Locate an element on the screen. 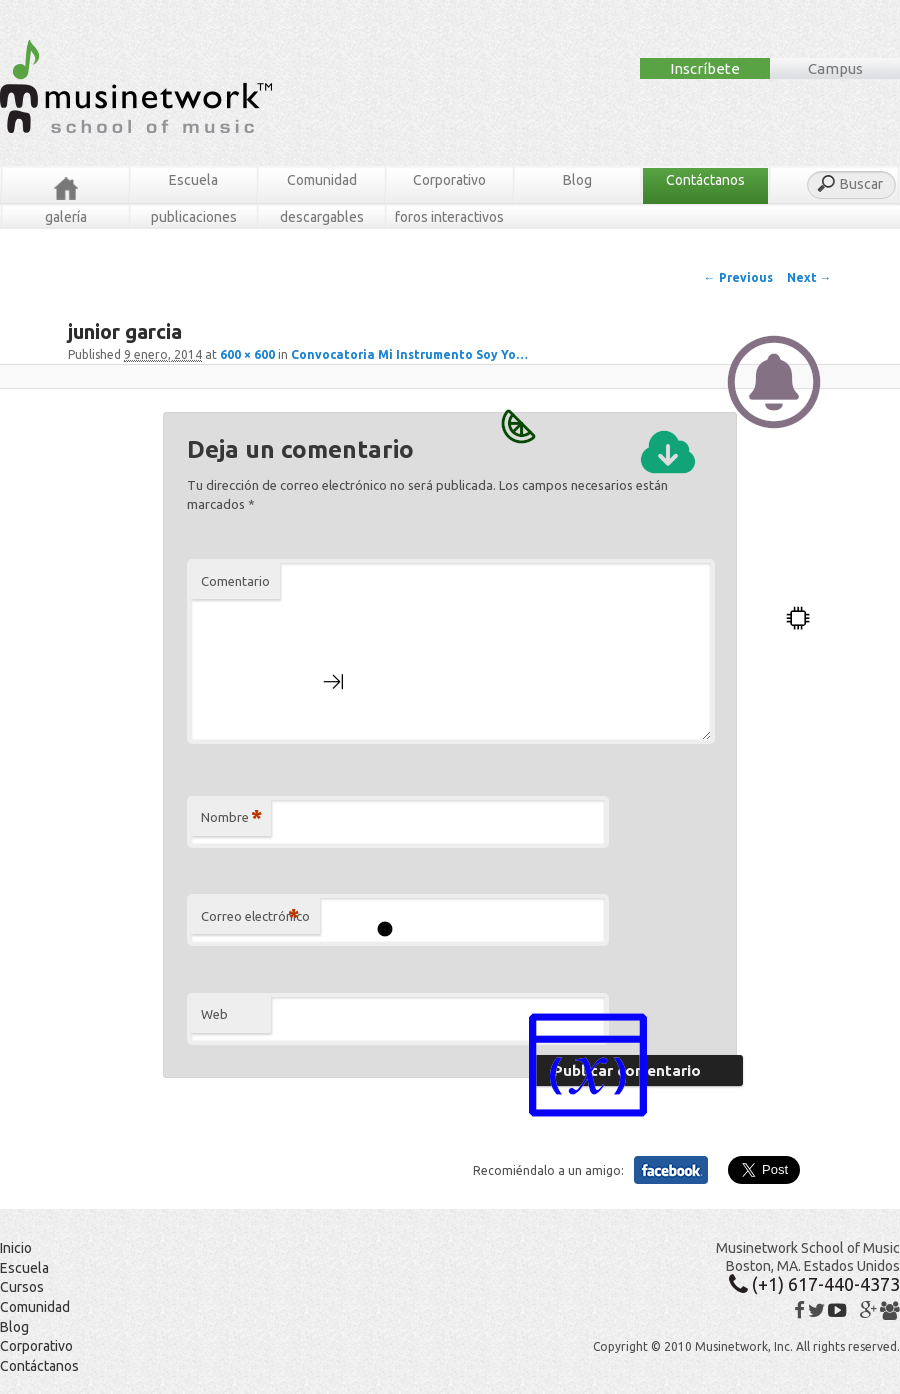  download from cloud storage is located at coordinates (668, 452).